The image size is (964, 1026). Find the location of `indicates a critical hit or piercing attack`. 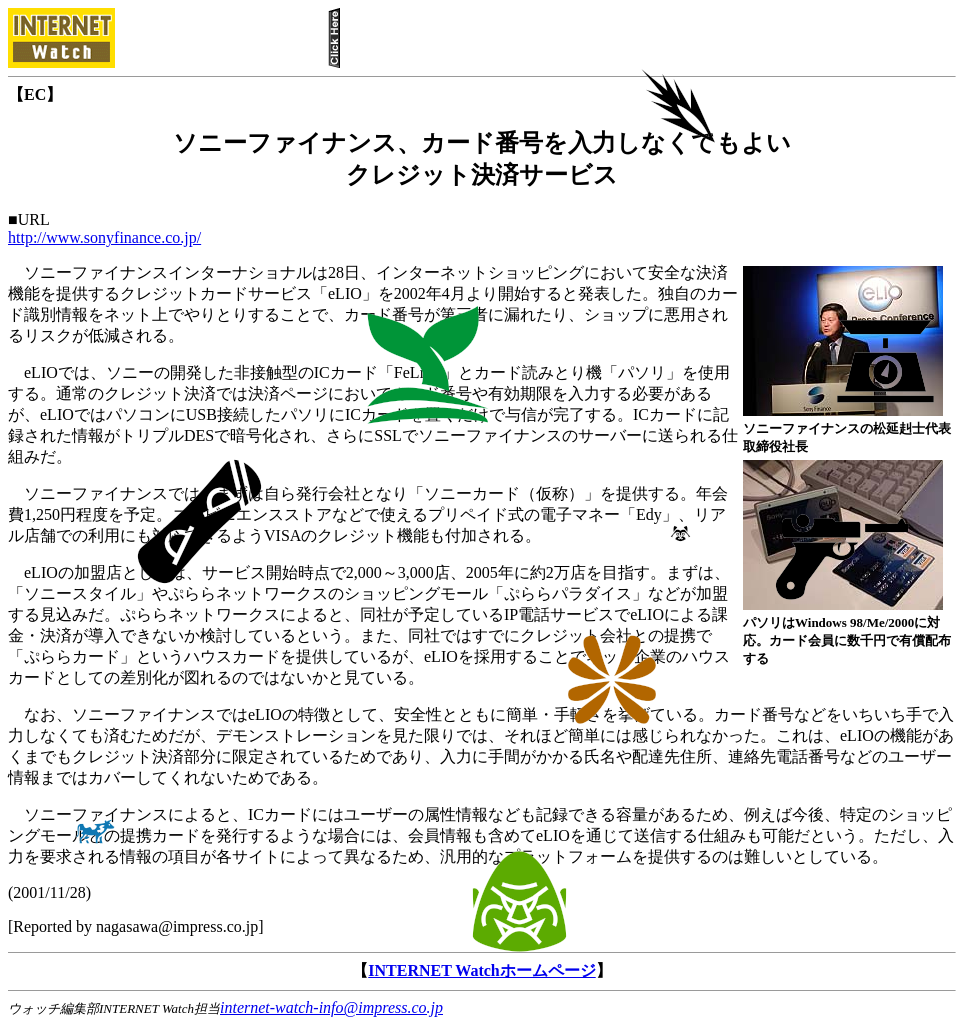

indicates a critical hit or piercing attack is located at coordinates (678, 106).